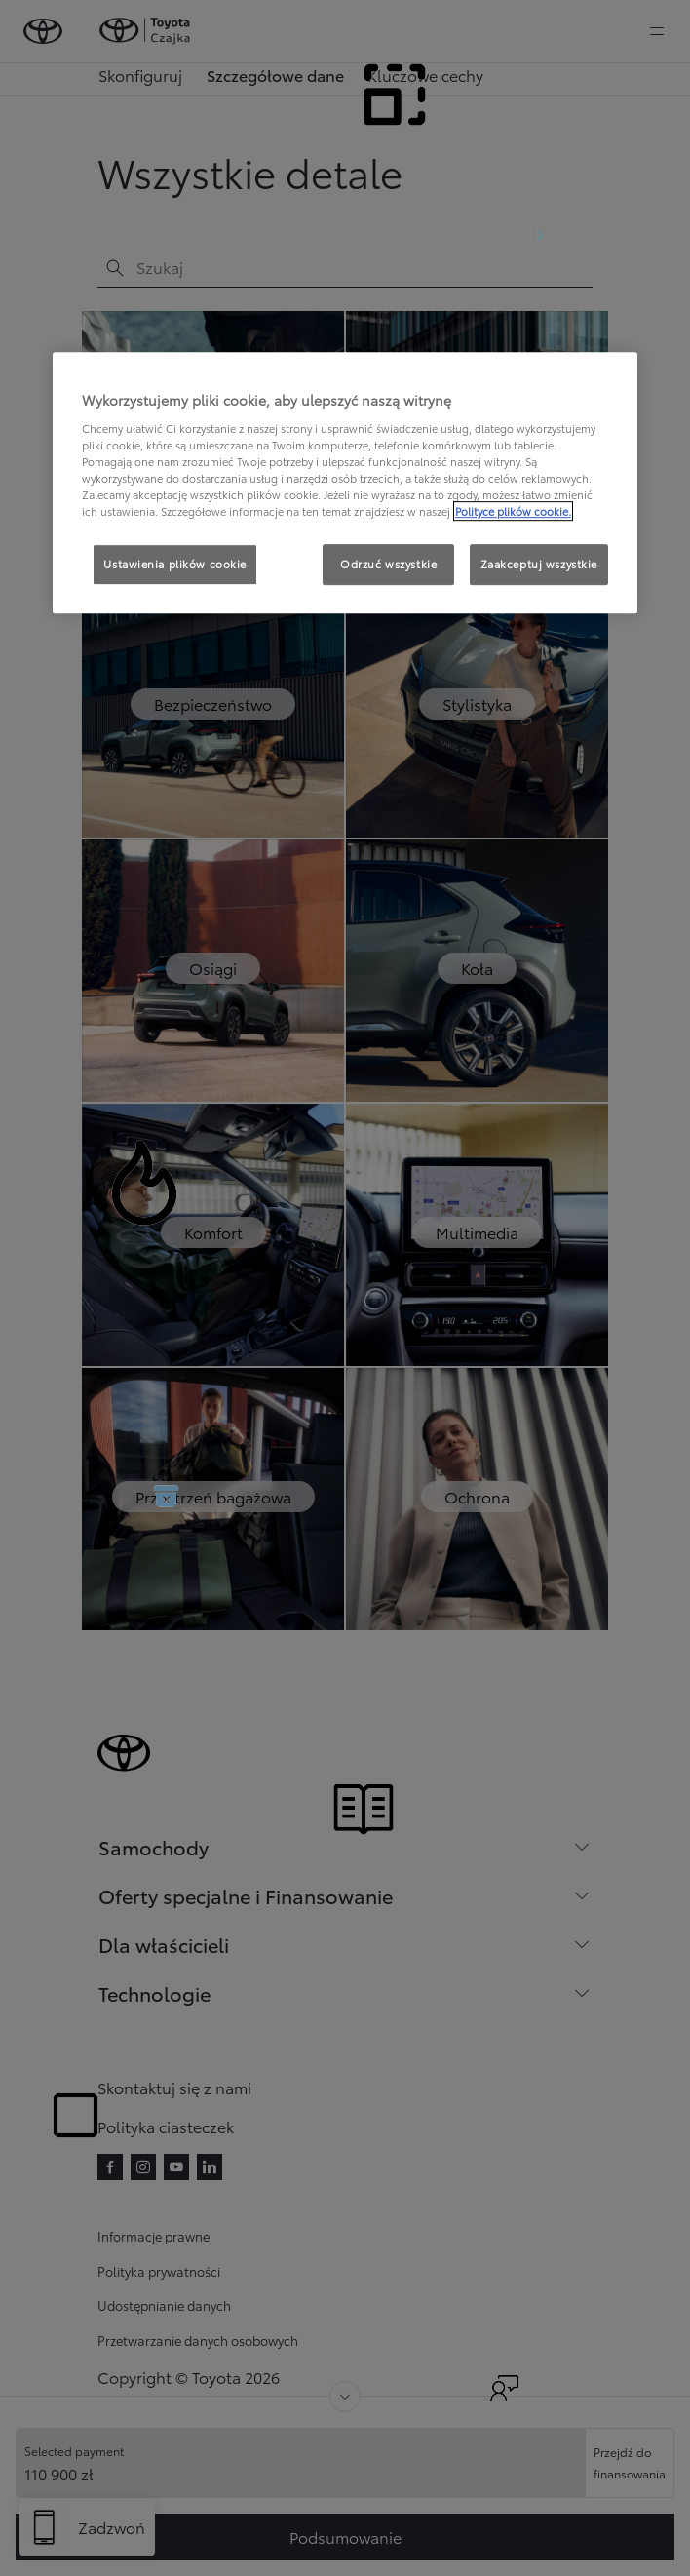  I want to click on submit feedback or comments, so click(505, 2388).